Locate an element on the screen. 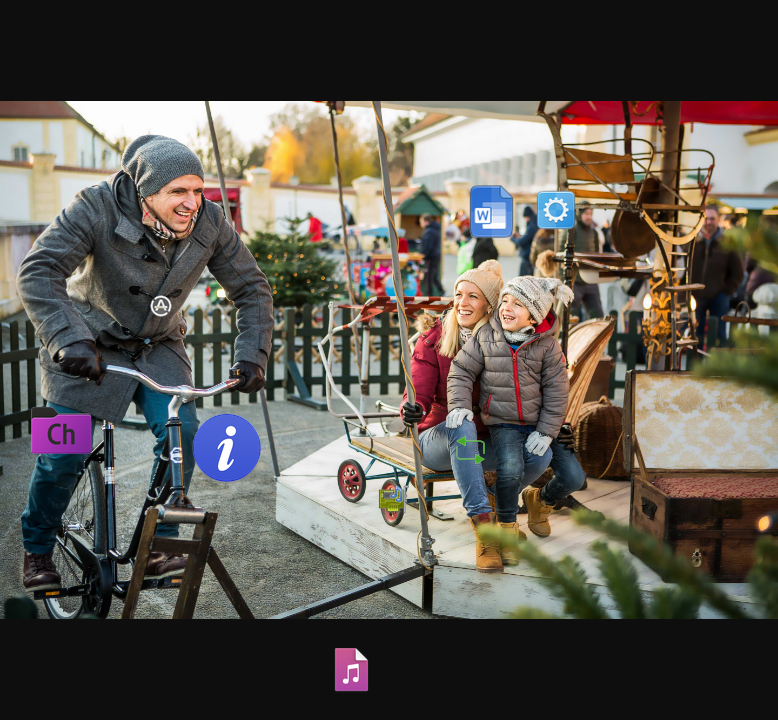  audio file type indicator is located at coordinates (351, 669).